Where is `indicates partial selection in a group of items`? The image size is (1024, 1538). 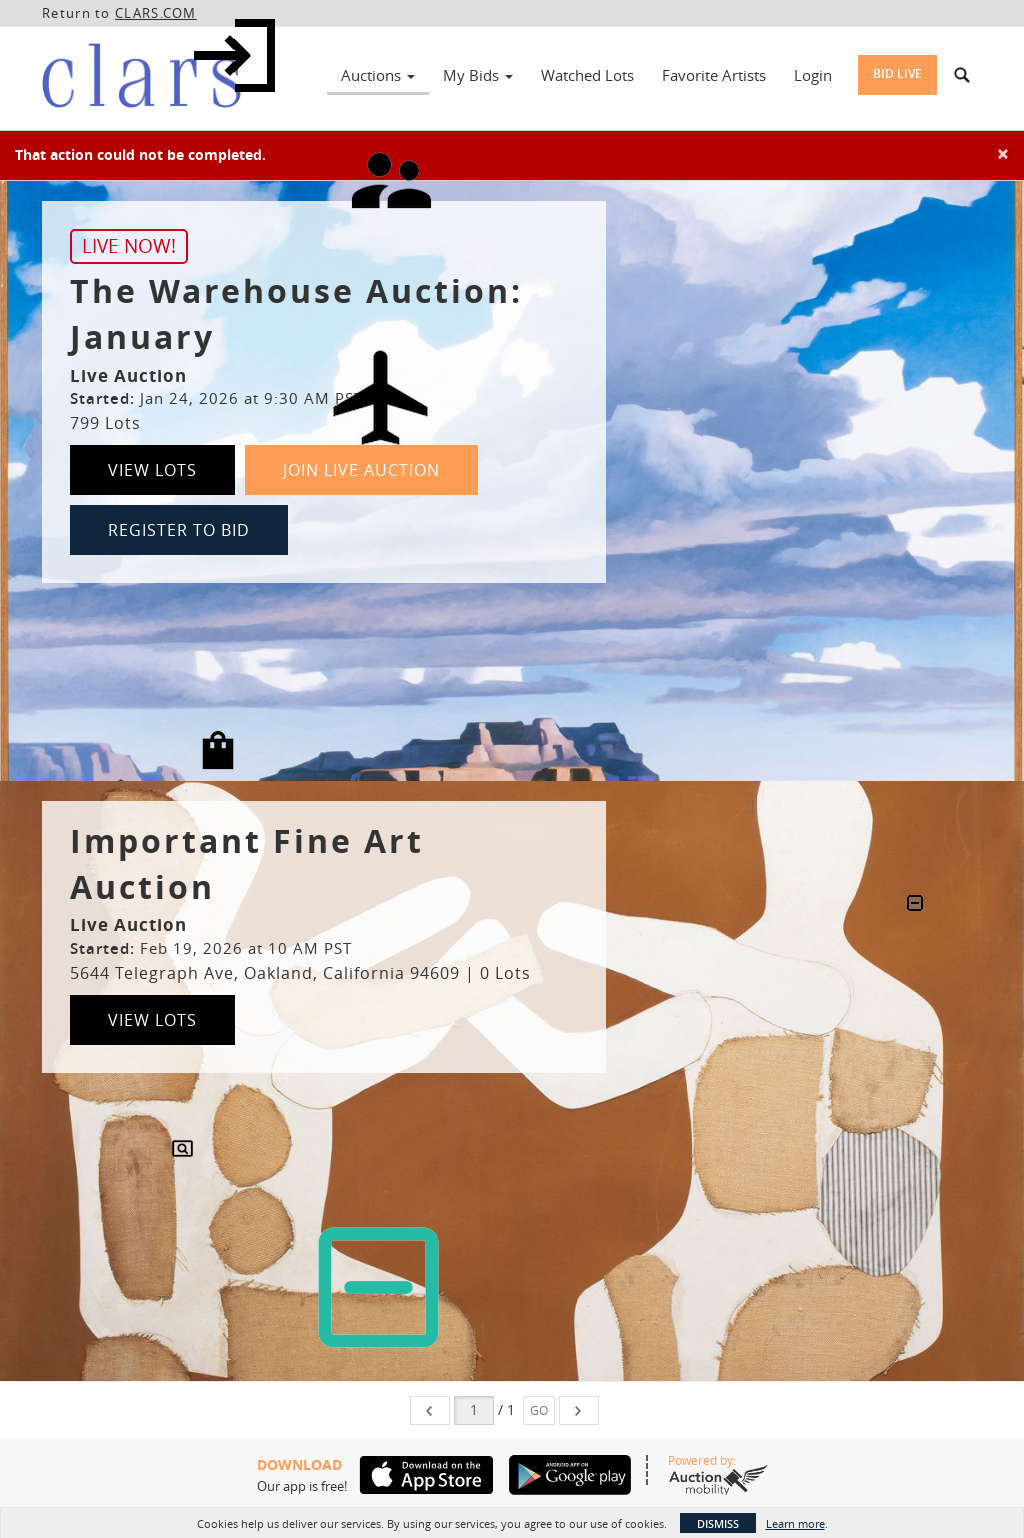
indicates partial selection in a group of items is located at coordinates (915, 903).